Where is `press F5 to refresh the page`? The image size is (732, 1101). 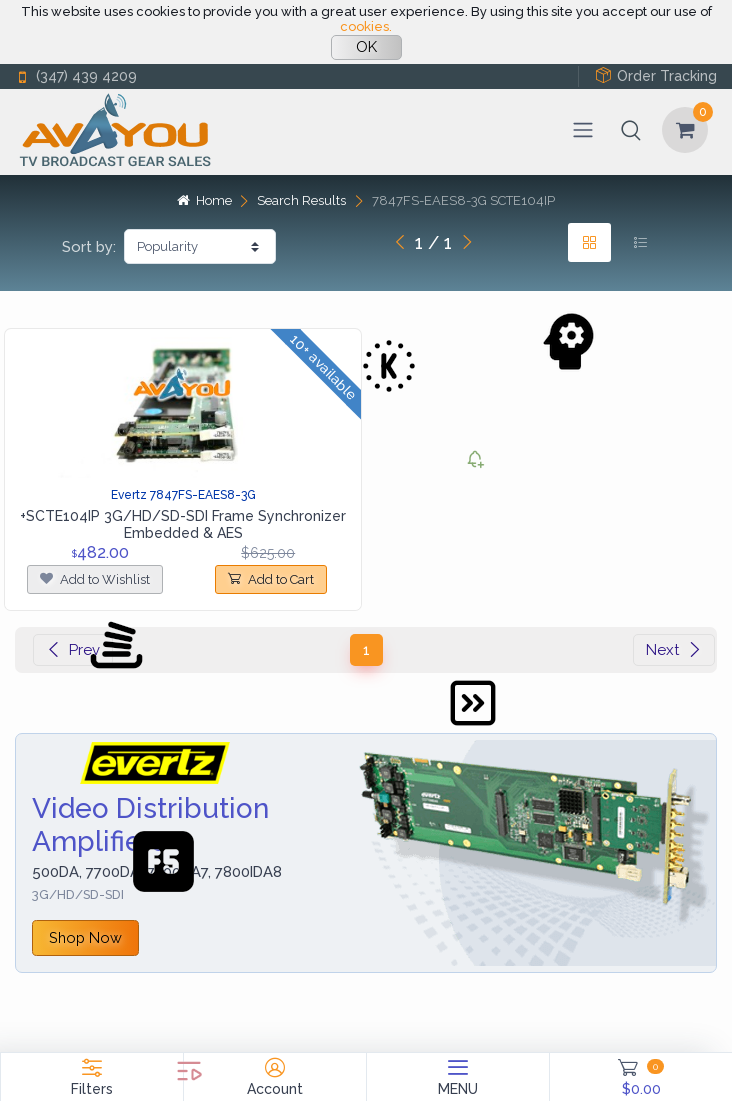
press F5 to refresh the page is located at coordinates (163, 861).